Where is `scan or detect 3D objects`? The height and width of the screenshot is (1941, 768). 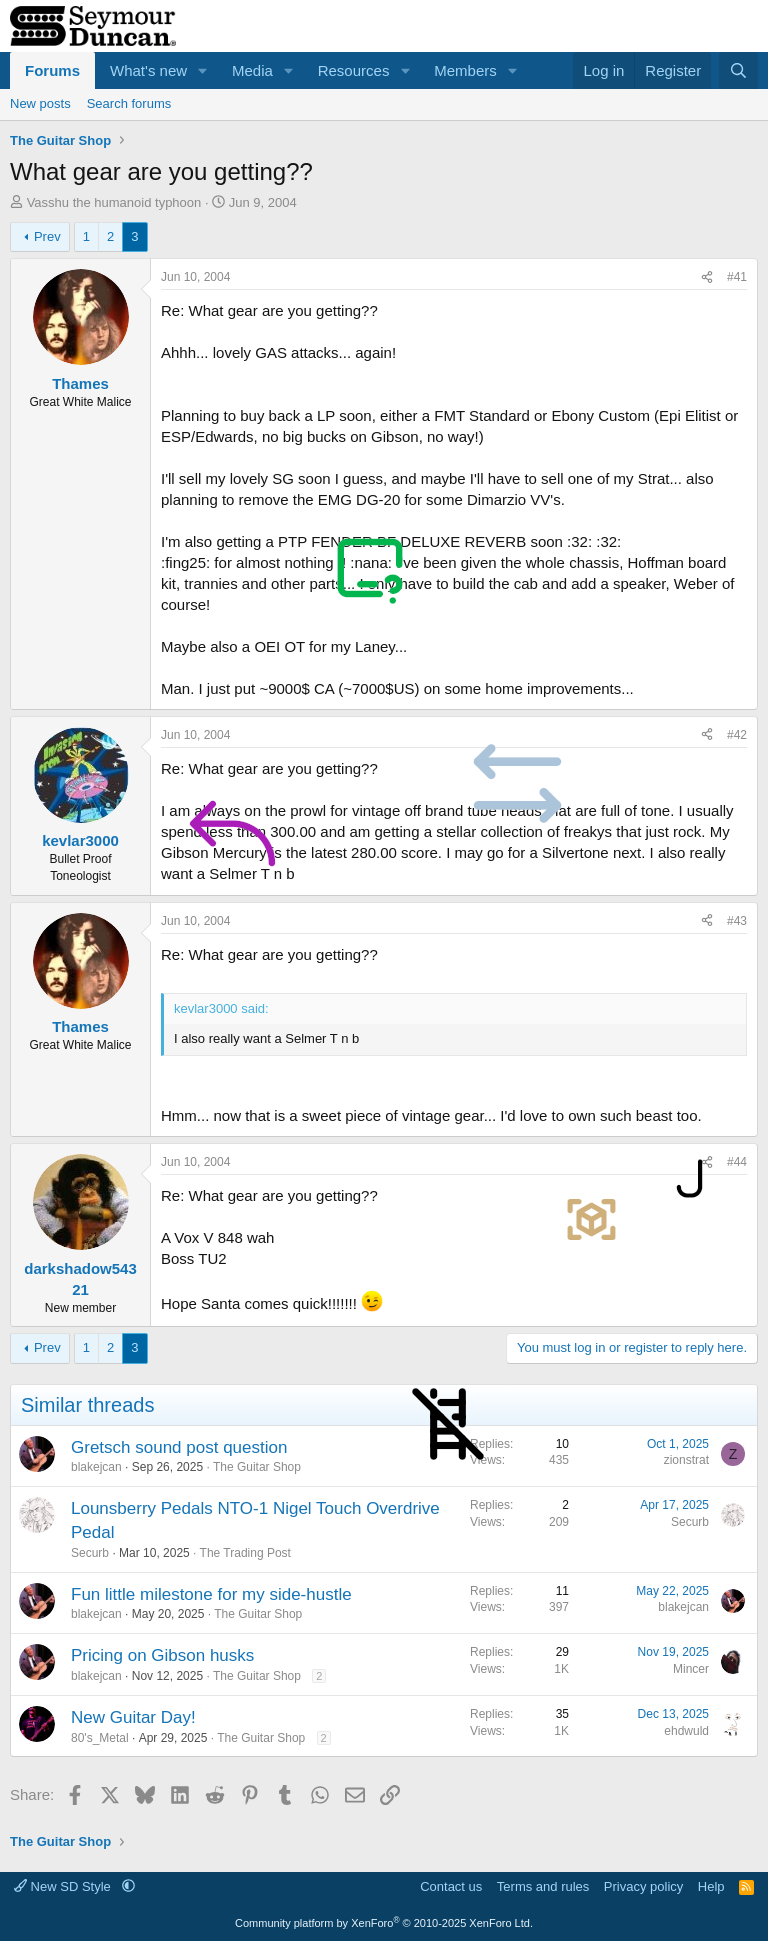 scan or detect 3D objects is located at coordinates (591, 1219).